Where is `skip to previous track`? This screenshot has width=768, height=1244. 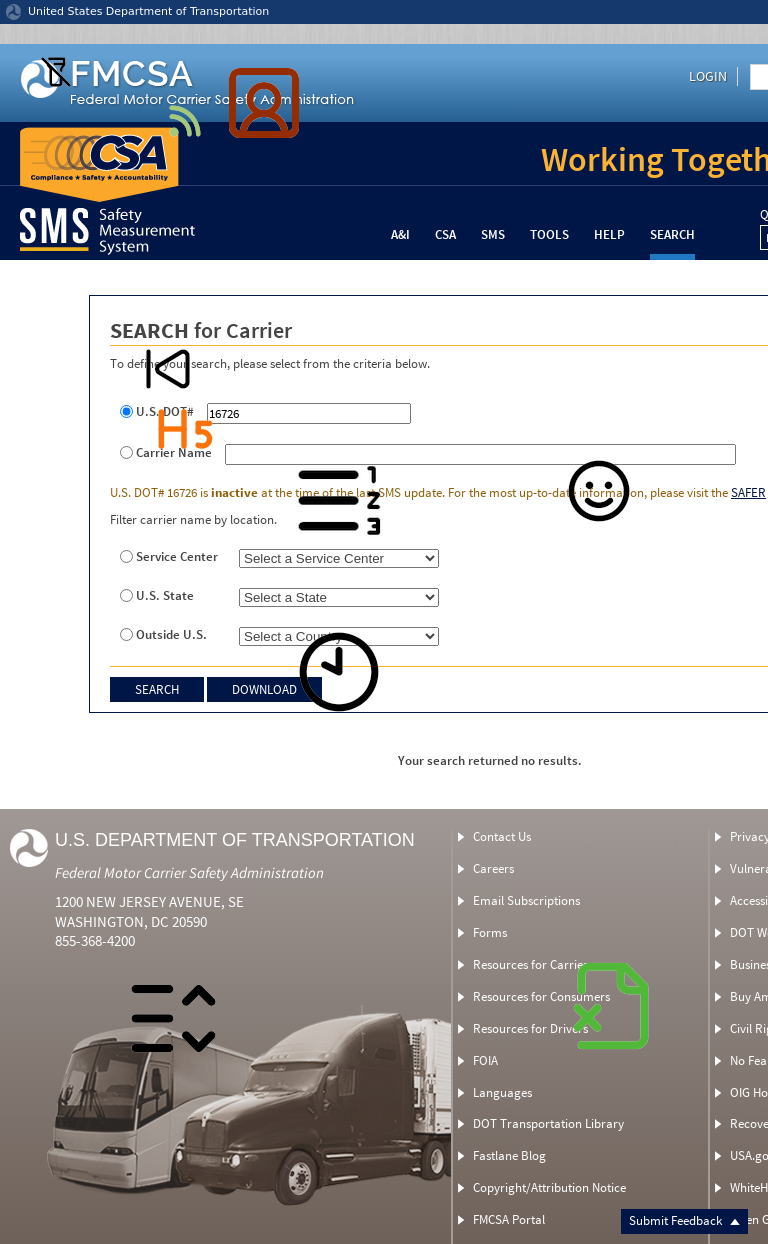 skip to previous track is located at coordinates (168, 369).